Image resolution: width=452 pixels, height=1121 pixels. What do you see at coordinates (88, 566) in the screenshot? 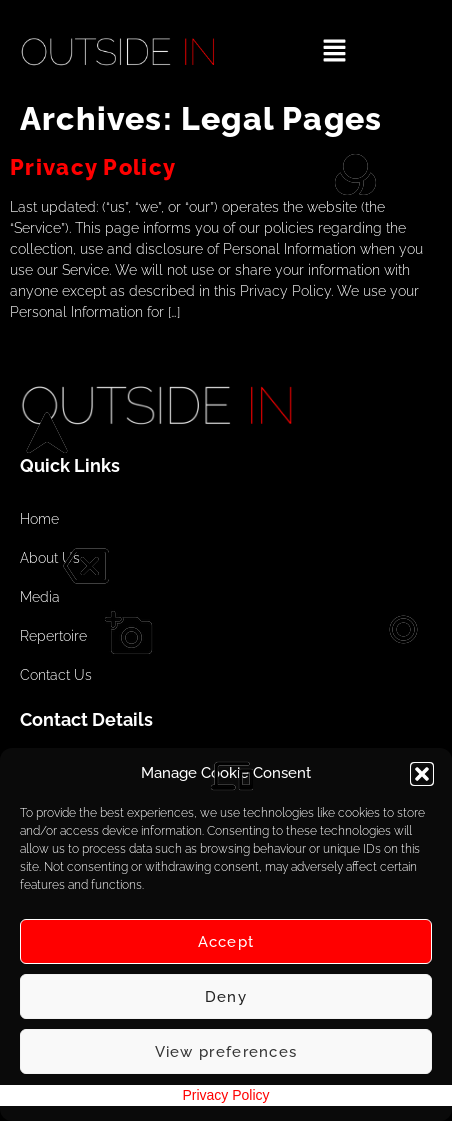
I see `delete the last character entered` at bounding box center [88, 566].